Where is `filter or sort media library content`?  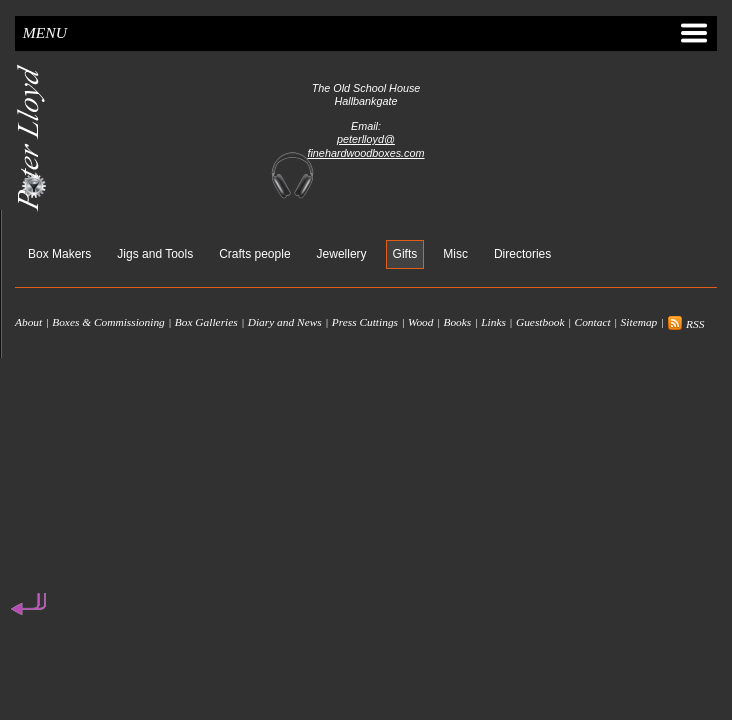 filter or sort media library content is located at coordinates (34, 186).